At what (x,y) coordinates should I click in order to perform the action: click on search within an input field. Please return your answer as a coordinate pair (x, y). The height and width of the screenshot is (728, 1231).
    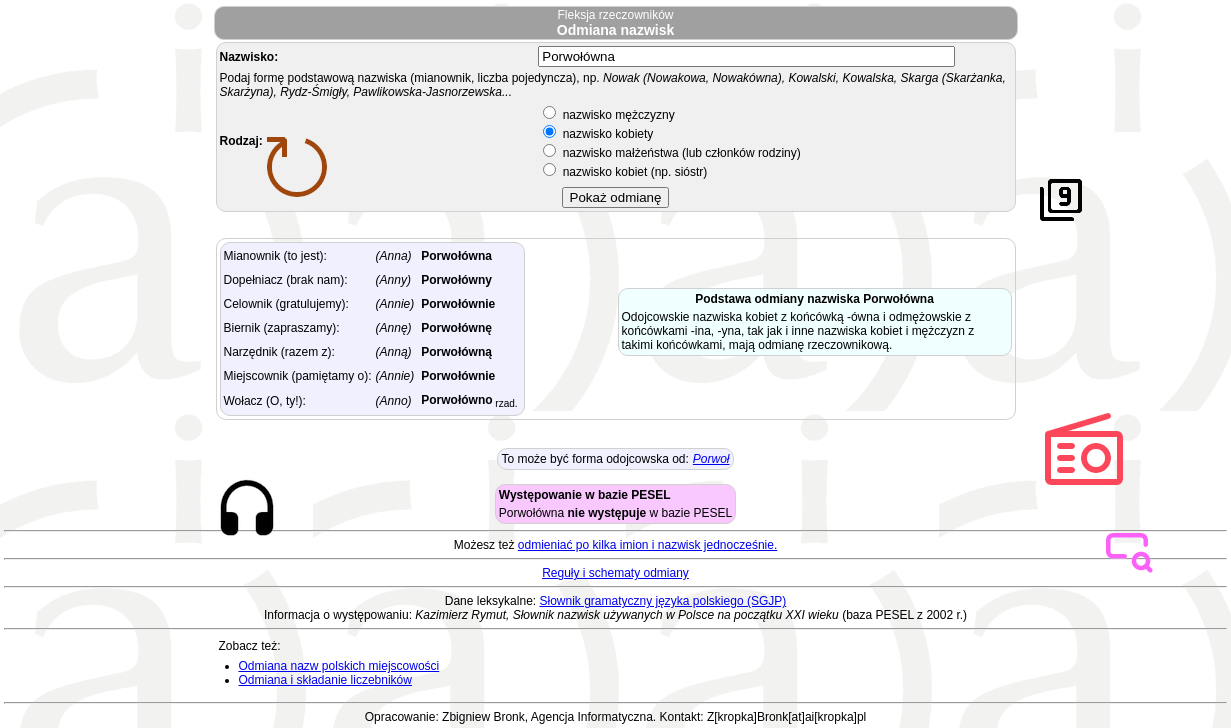
    Looking at the image, I should click on (1127, 547).